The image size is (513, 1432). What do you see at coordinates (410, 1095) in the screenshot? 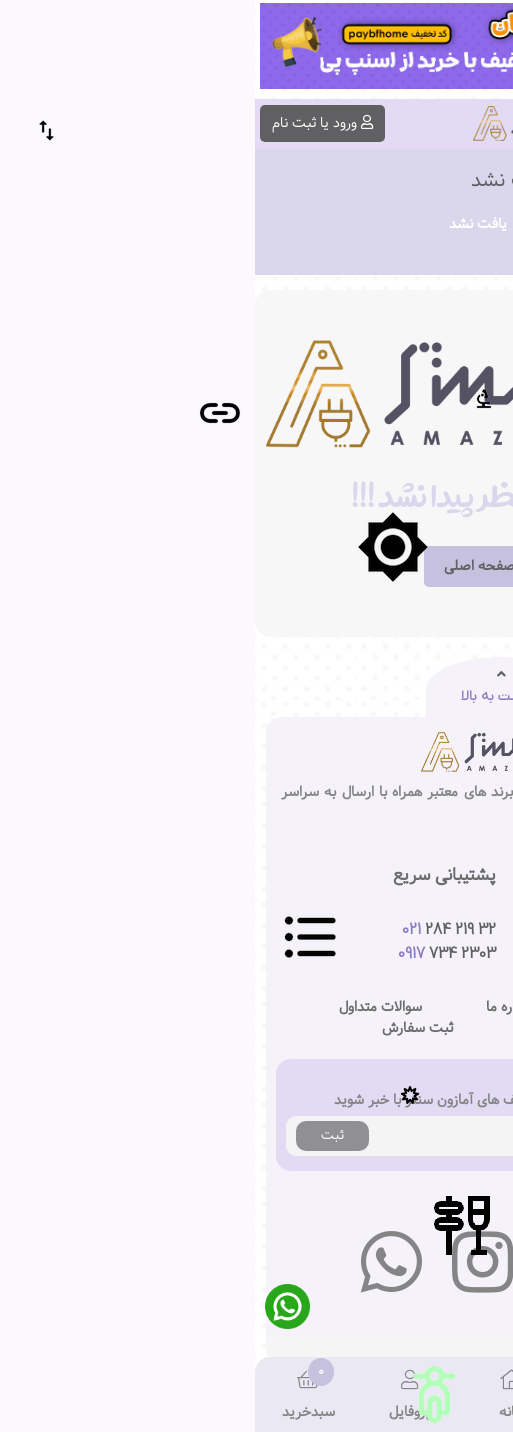
I see `represents the Bahá'í faith symbol` at bounding box center [410, 1095].